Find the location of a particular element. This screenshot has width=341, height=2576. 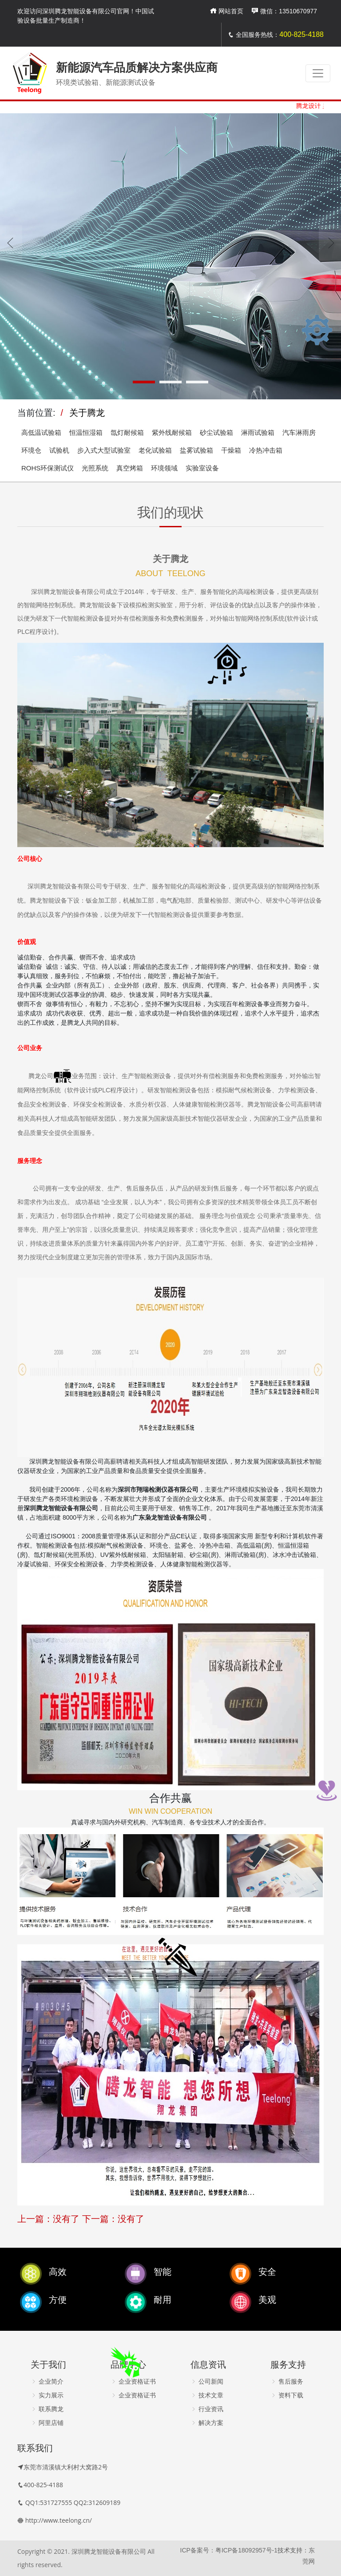

view fuel tank status or capacity is located at coordinates (62, 1074).